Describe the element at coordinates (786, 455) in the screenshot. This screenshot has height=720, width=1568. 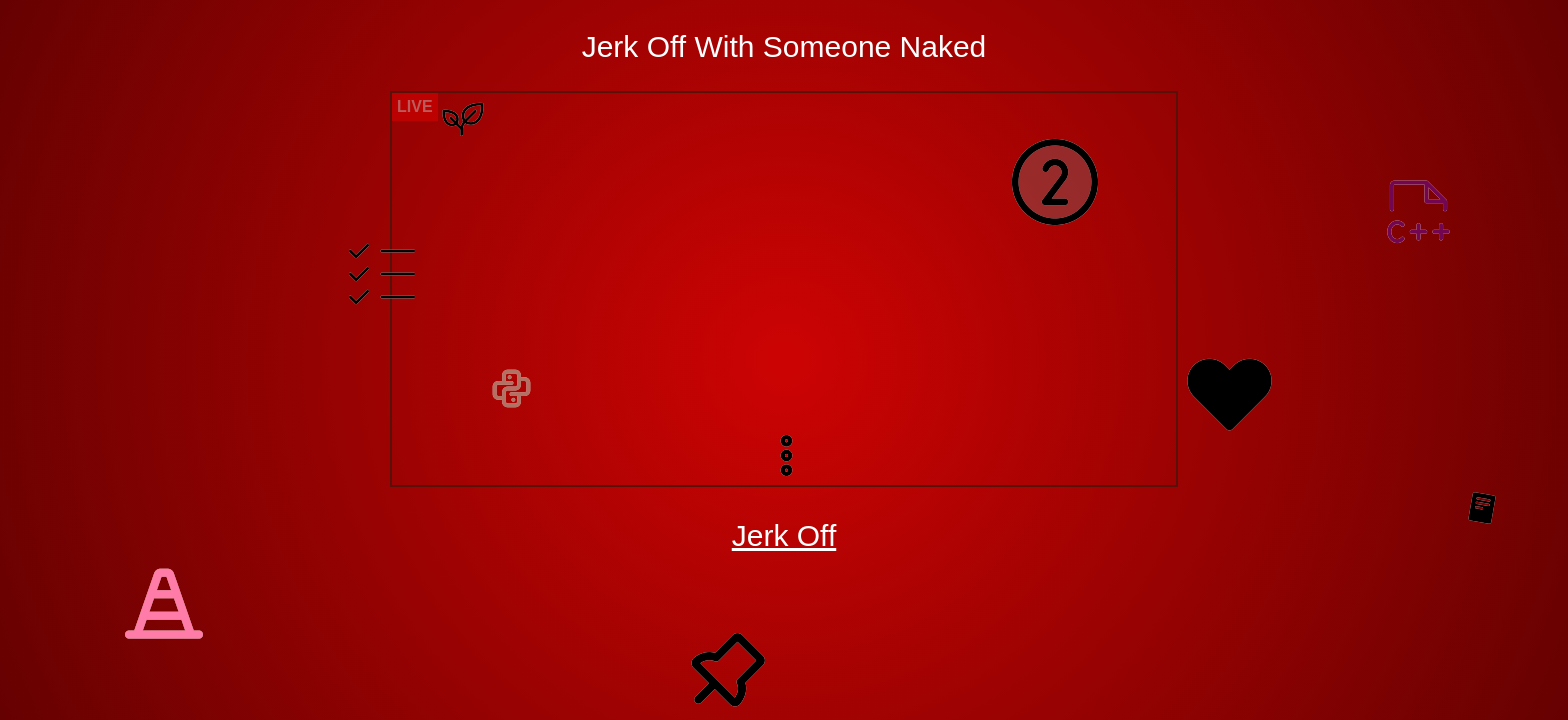
I see `open more options menu` at that location.